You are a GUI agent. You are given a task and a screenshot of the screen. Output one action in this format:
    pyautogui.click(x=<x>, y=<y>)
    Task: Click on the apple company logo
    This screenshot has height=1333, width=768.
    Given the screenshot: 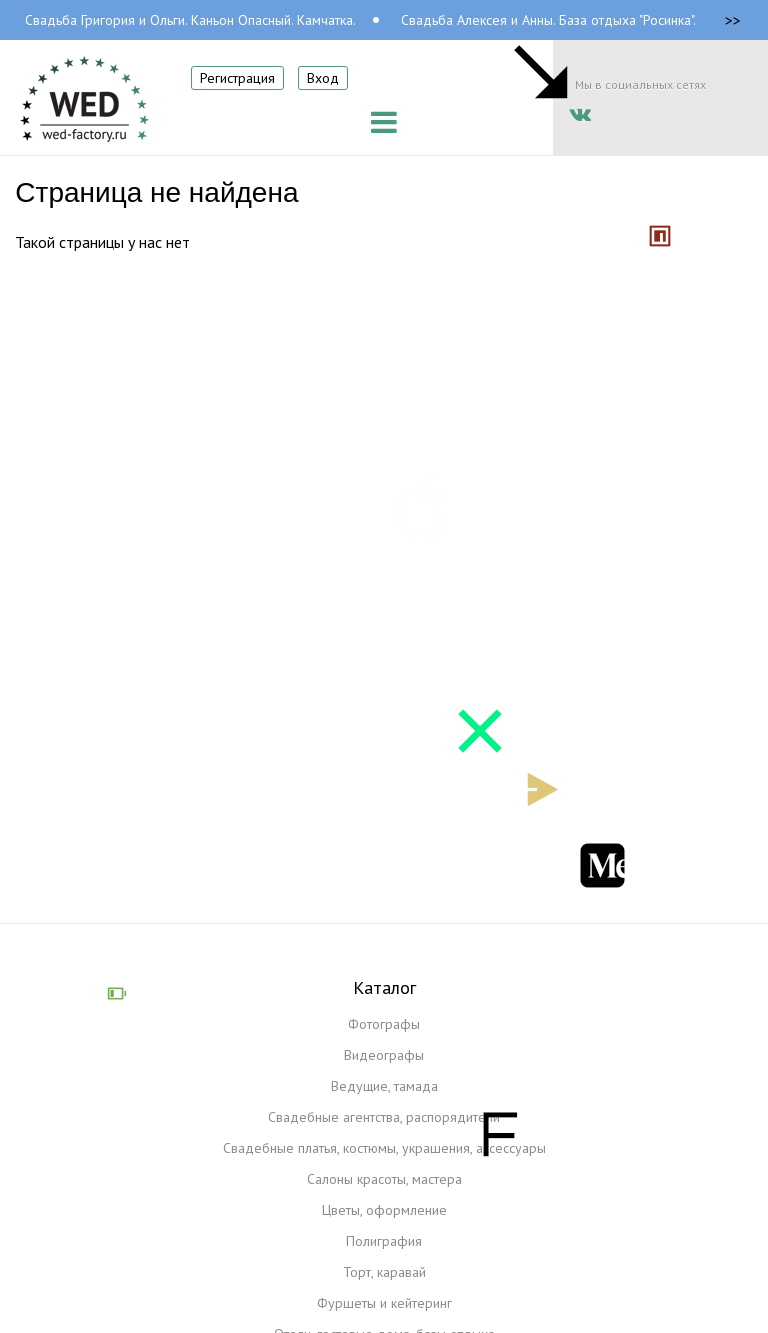 What is the action you would take?
    pyautogui.click(x=422, y=506)
    